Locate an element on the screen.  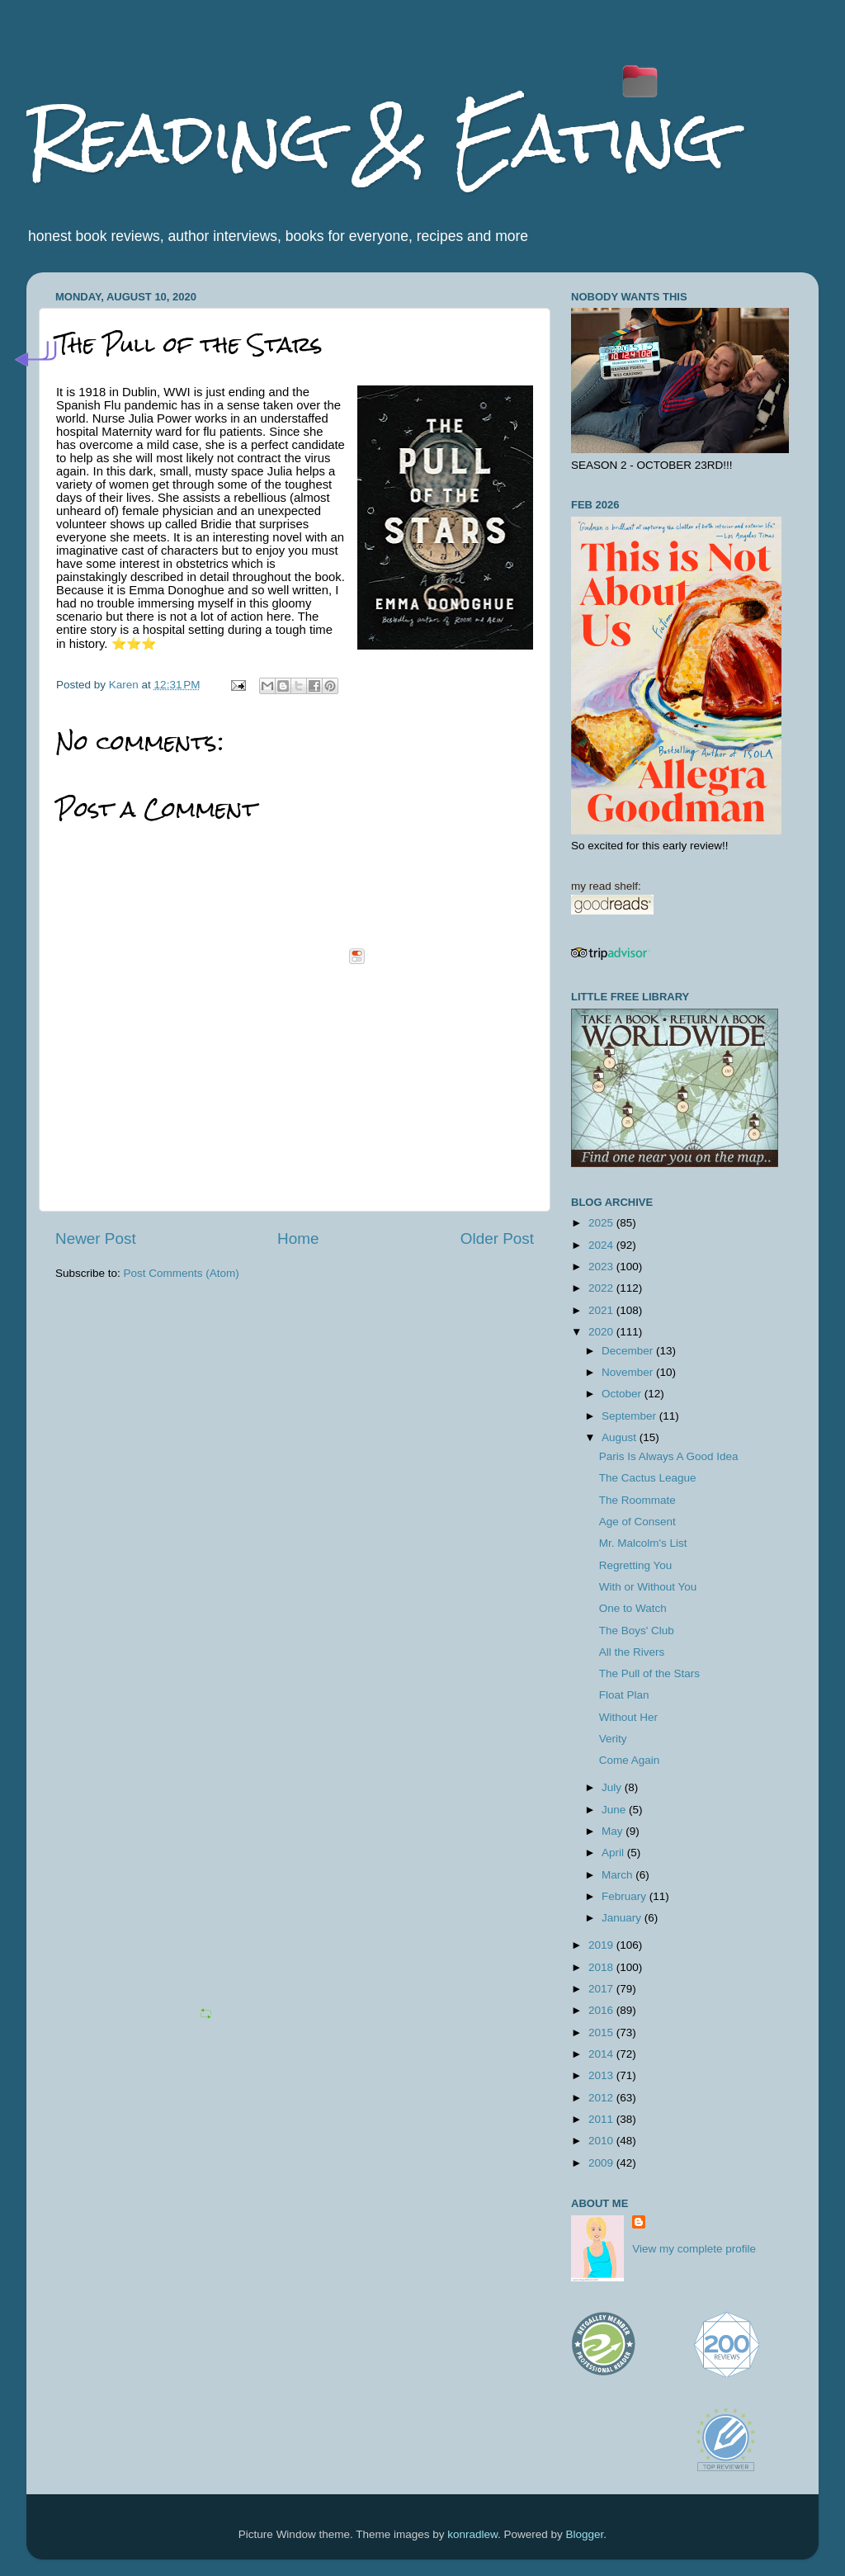
open system settings or preferences is located at coordinates (356, 956).